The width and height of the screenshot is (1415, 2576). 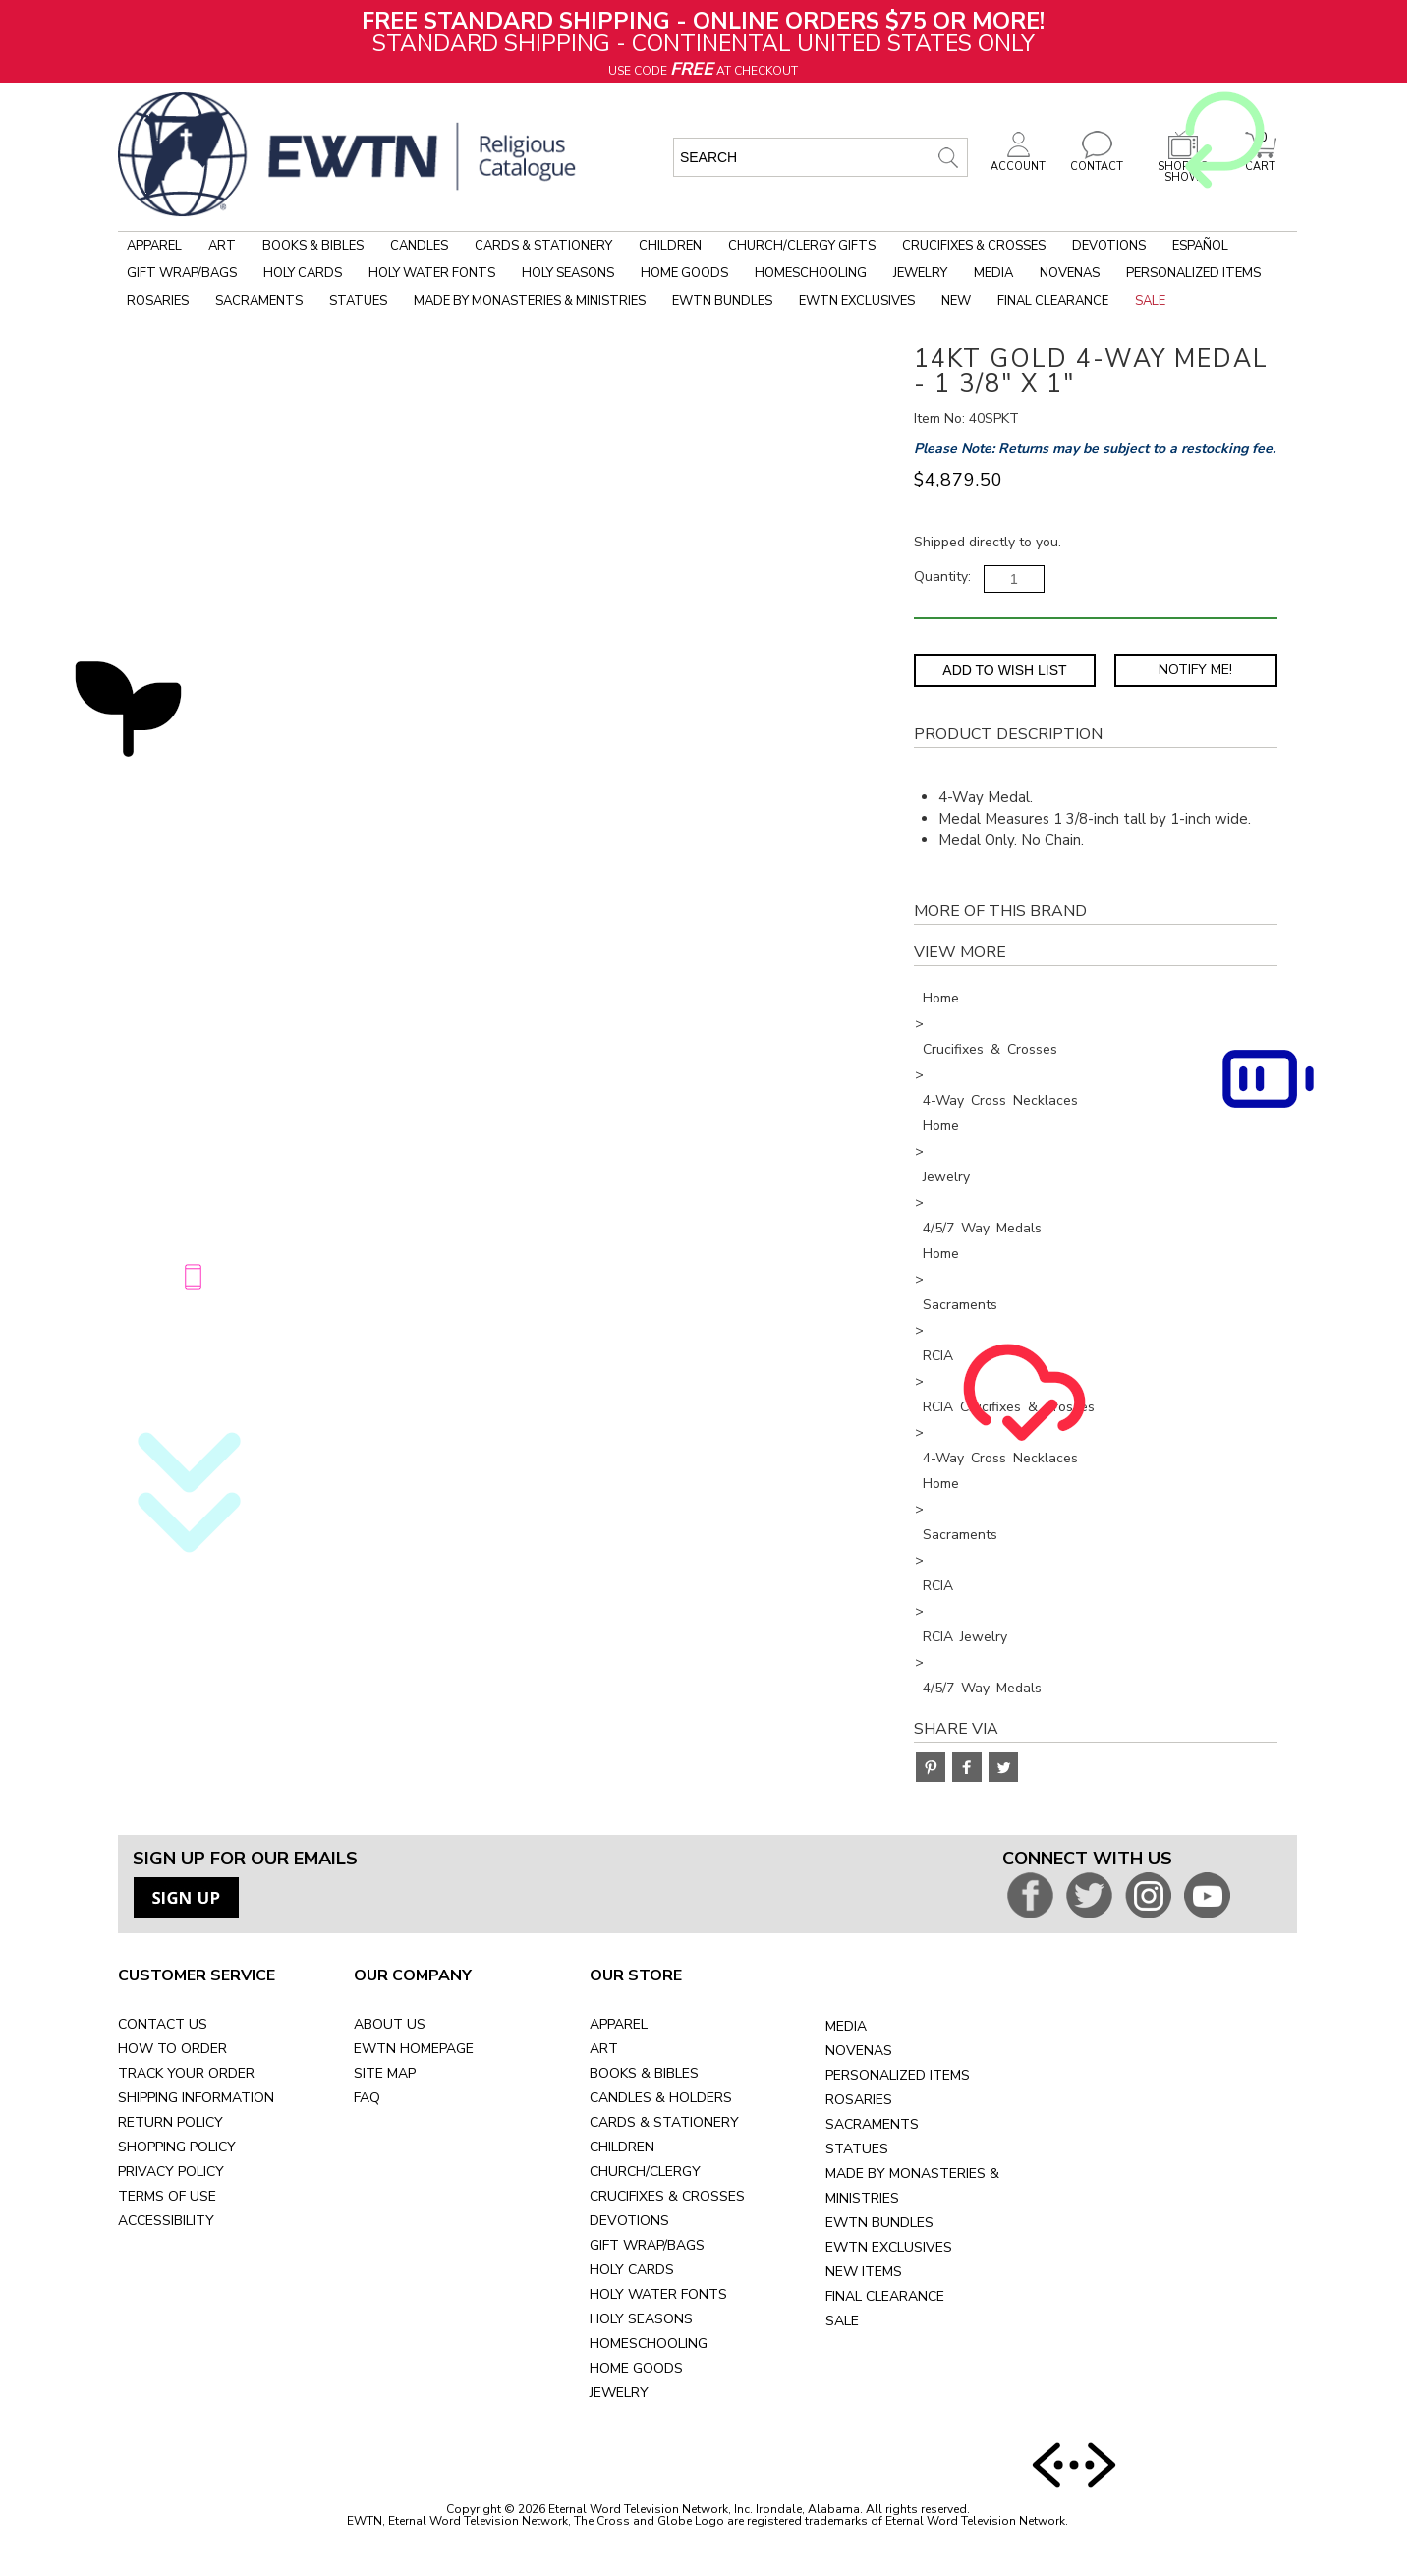 What do you see at coordinates (1024, 1388) in the screenshot?
I see `file successfully synced to cloud` at bounding box center [1024, 1388].